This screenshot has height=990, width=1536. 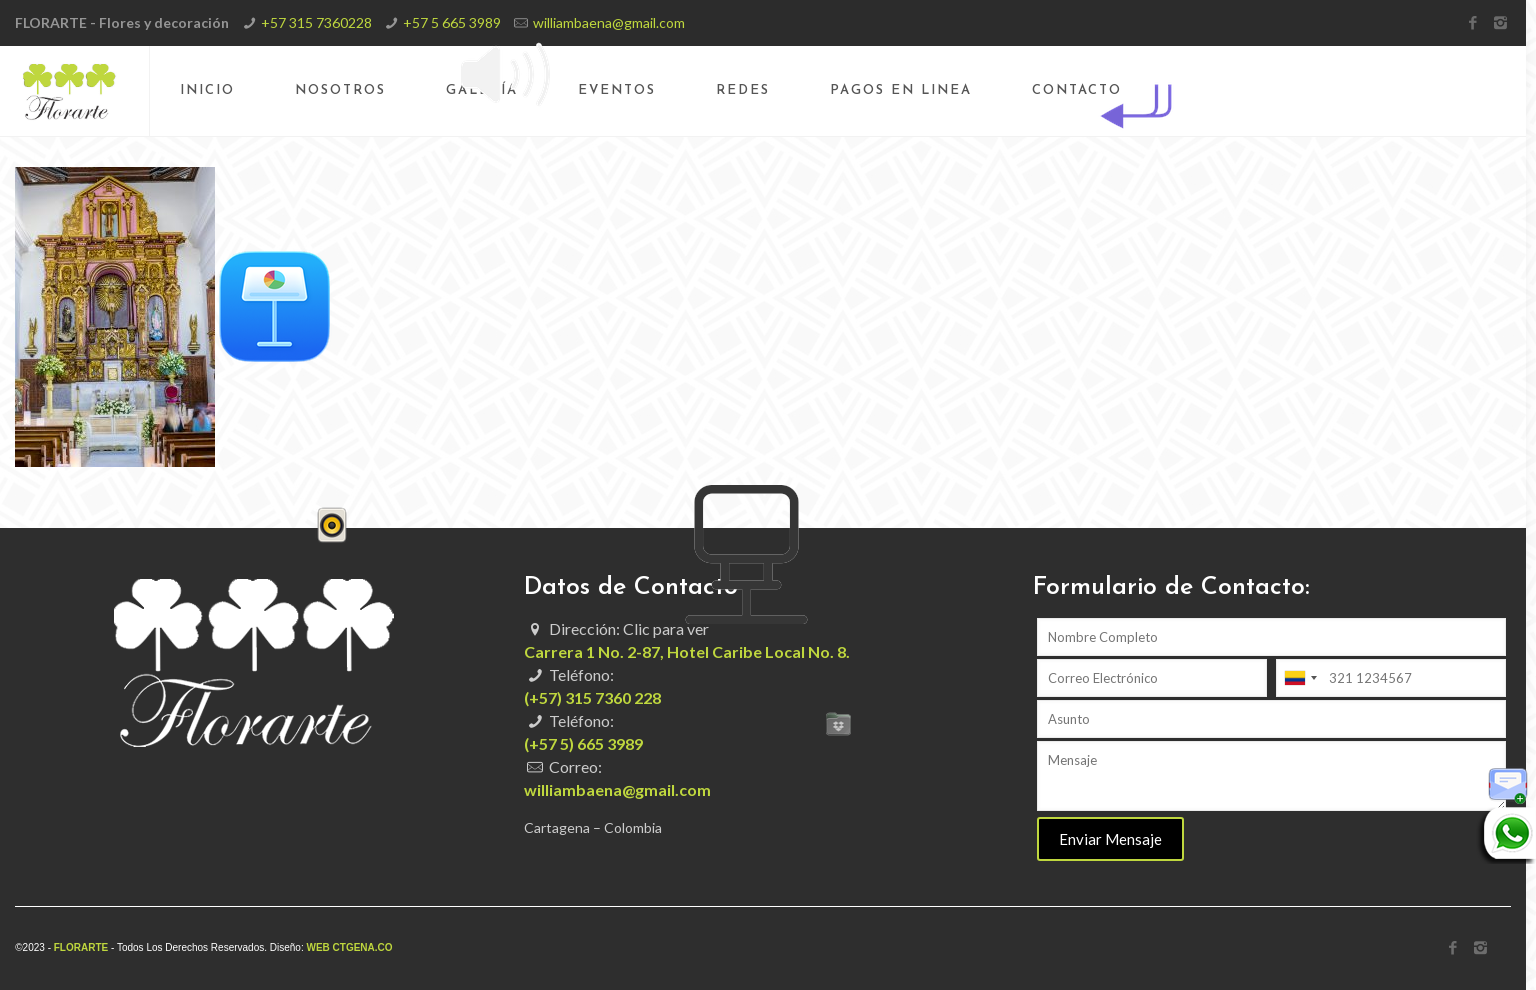 What do you see at coordinates (838, 723) in the screenshot?
I see `open your dropbox folder` at bounding box center [838, 723].